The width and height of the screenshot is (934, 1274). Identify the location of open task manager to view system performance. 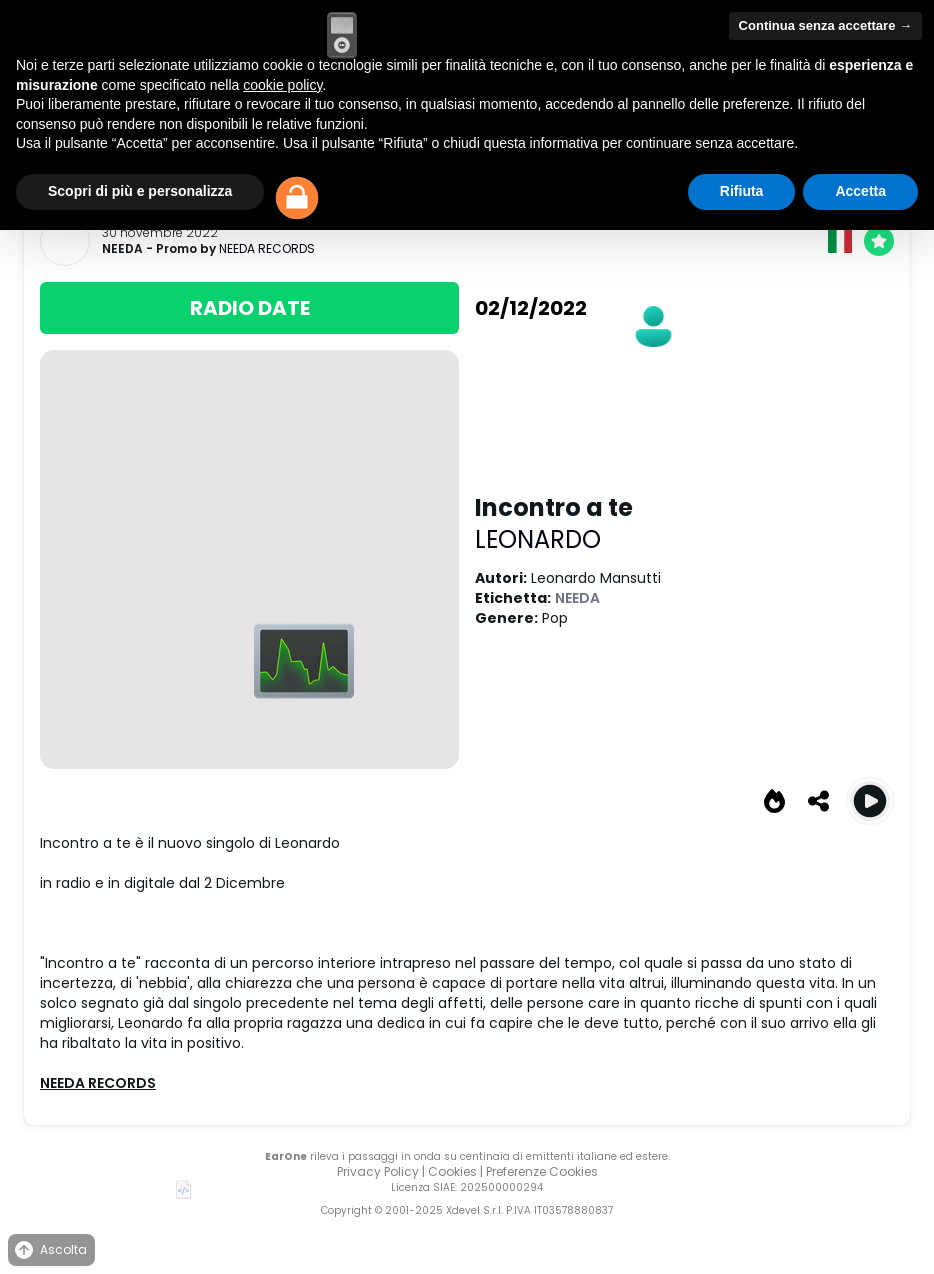
(304, 661).